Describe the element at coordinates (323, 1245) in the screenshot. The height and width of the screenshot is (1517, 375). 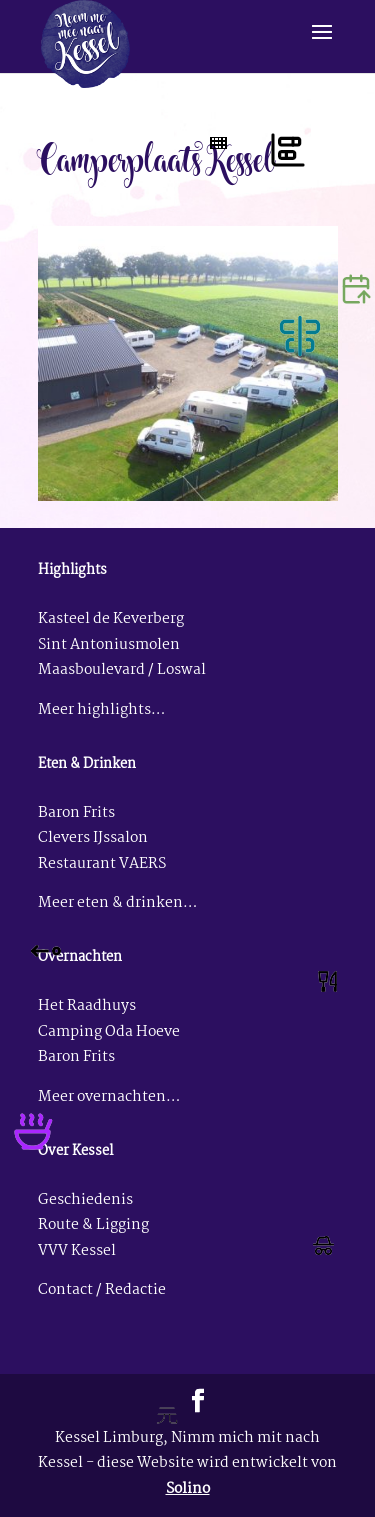
I see `enable incognito or private browsing mode` at that location.